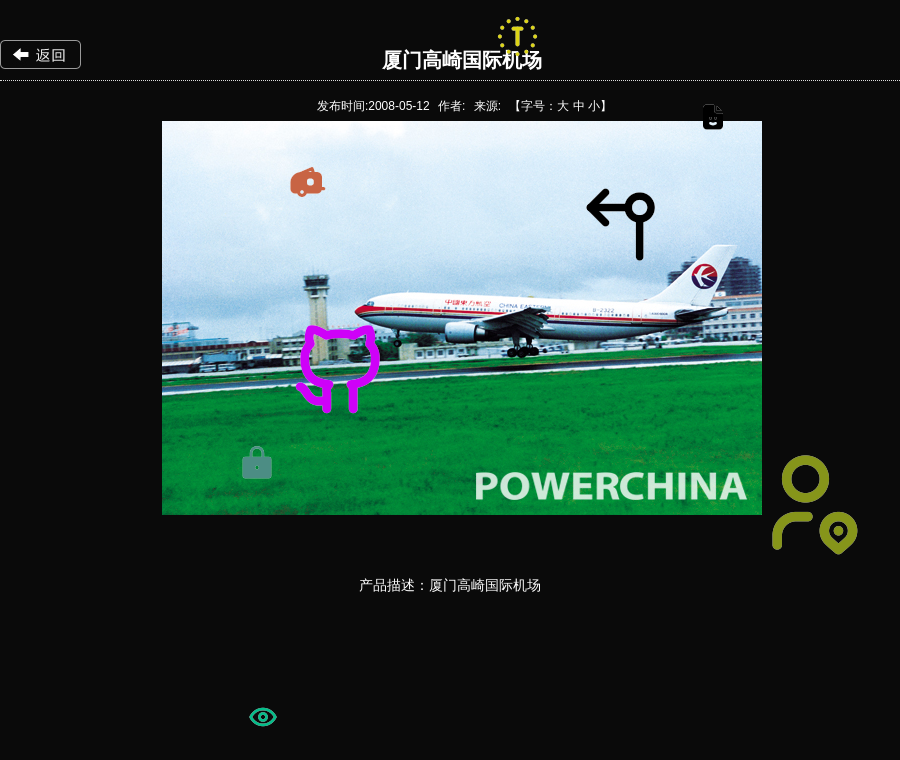  Describe the element at coordinates (263, 717) in the screenshot. I see `view or preview content` at that location.